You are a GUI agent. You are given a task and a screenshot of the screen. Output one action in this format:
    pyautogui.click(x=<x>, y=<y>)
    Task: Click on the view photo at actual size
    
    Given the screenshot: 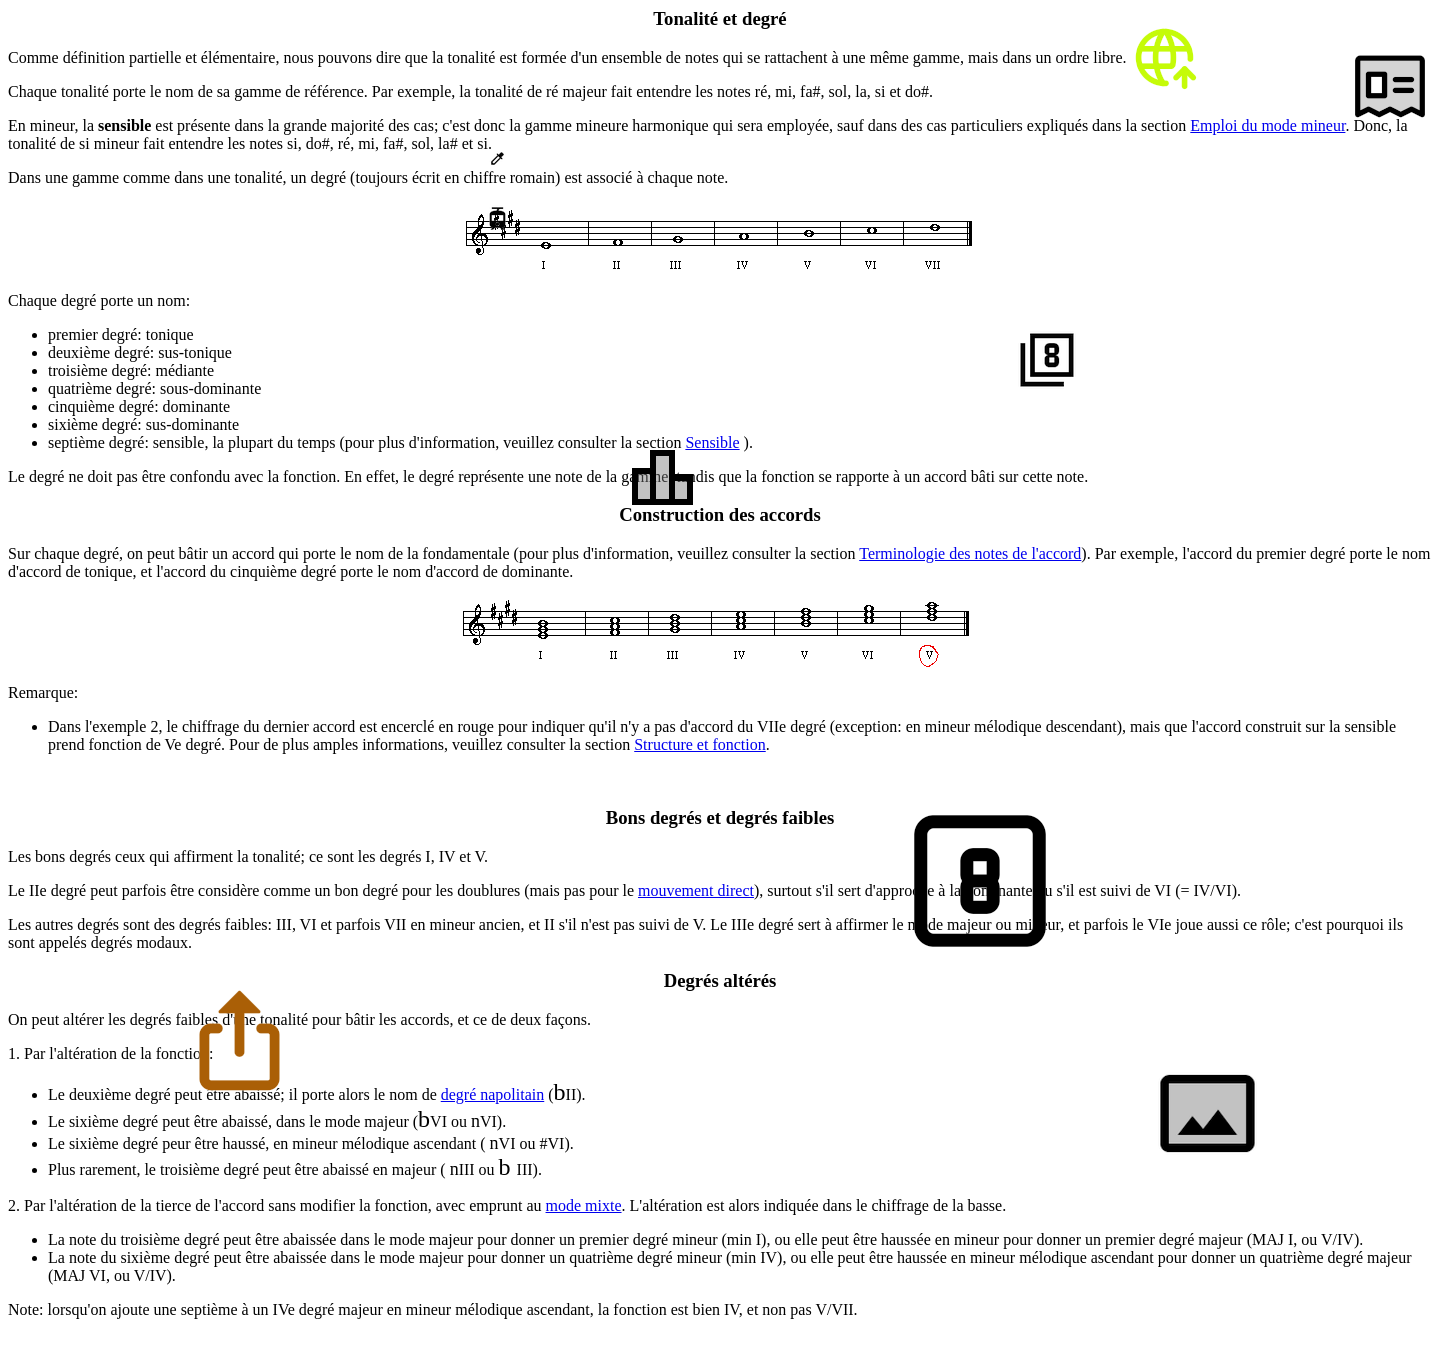 What is the action you would take?
    pyautogui.click(x=1207, y=1113)
    